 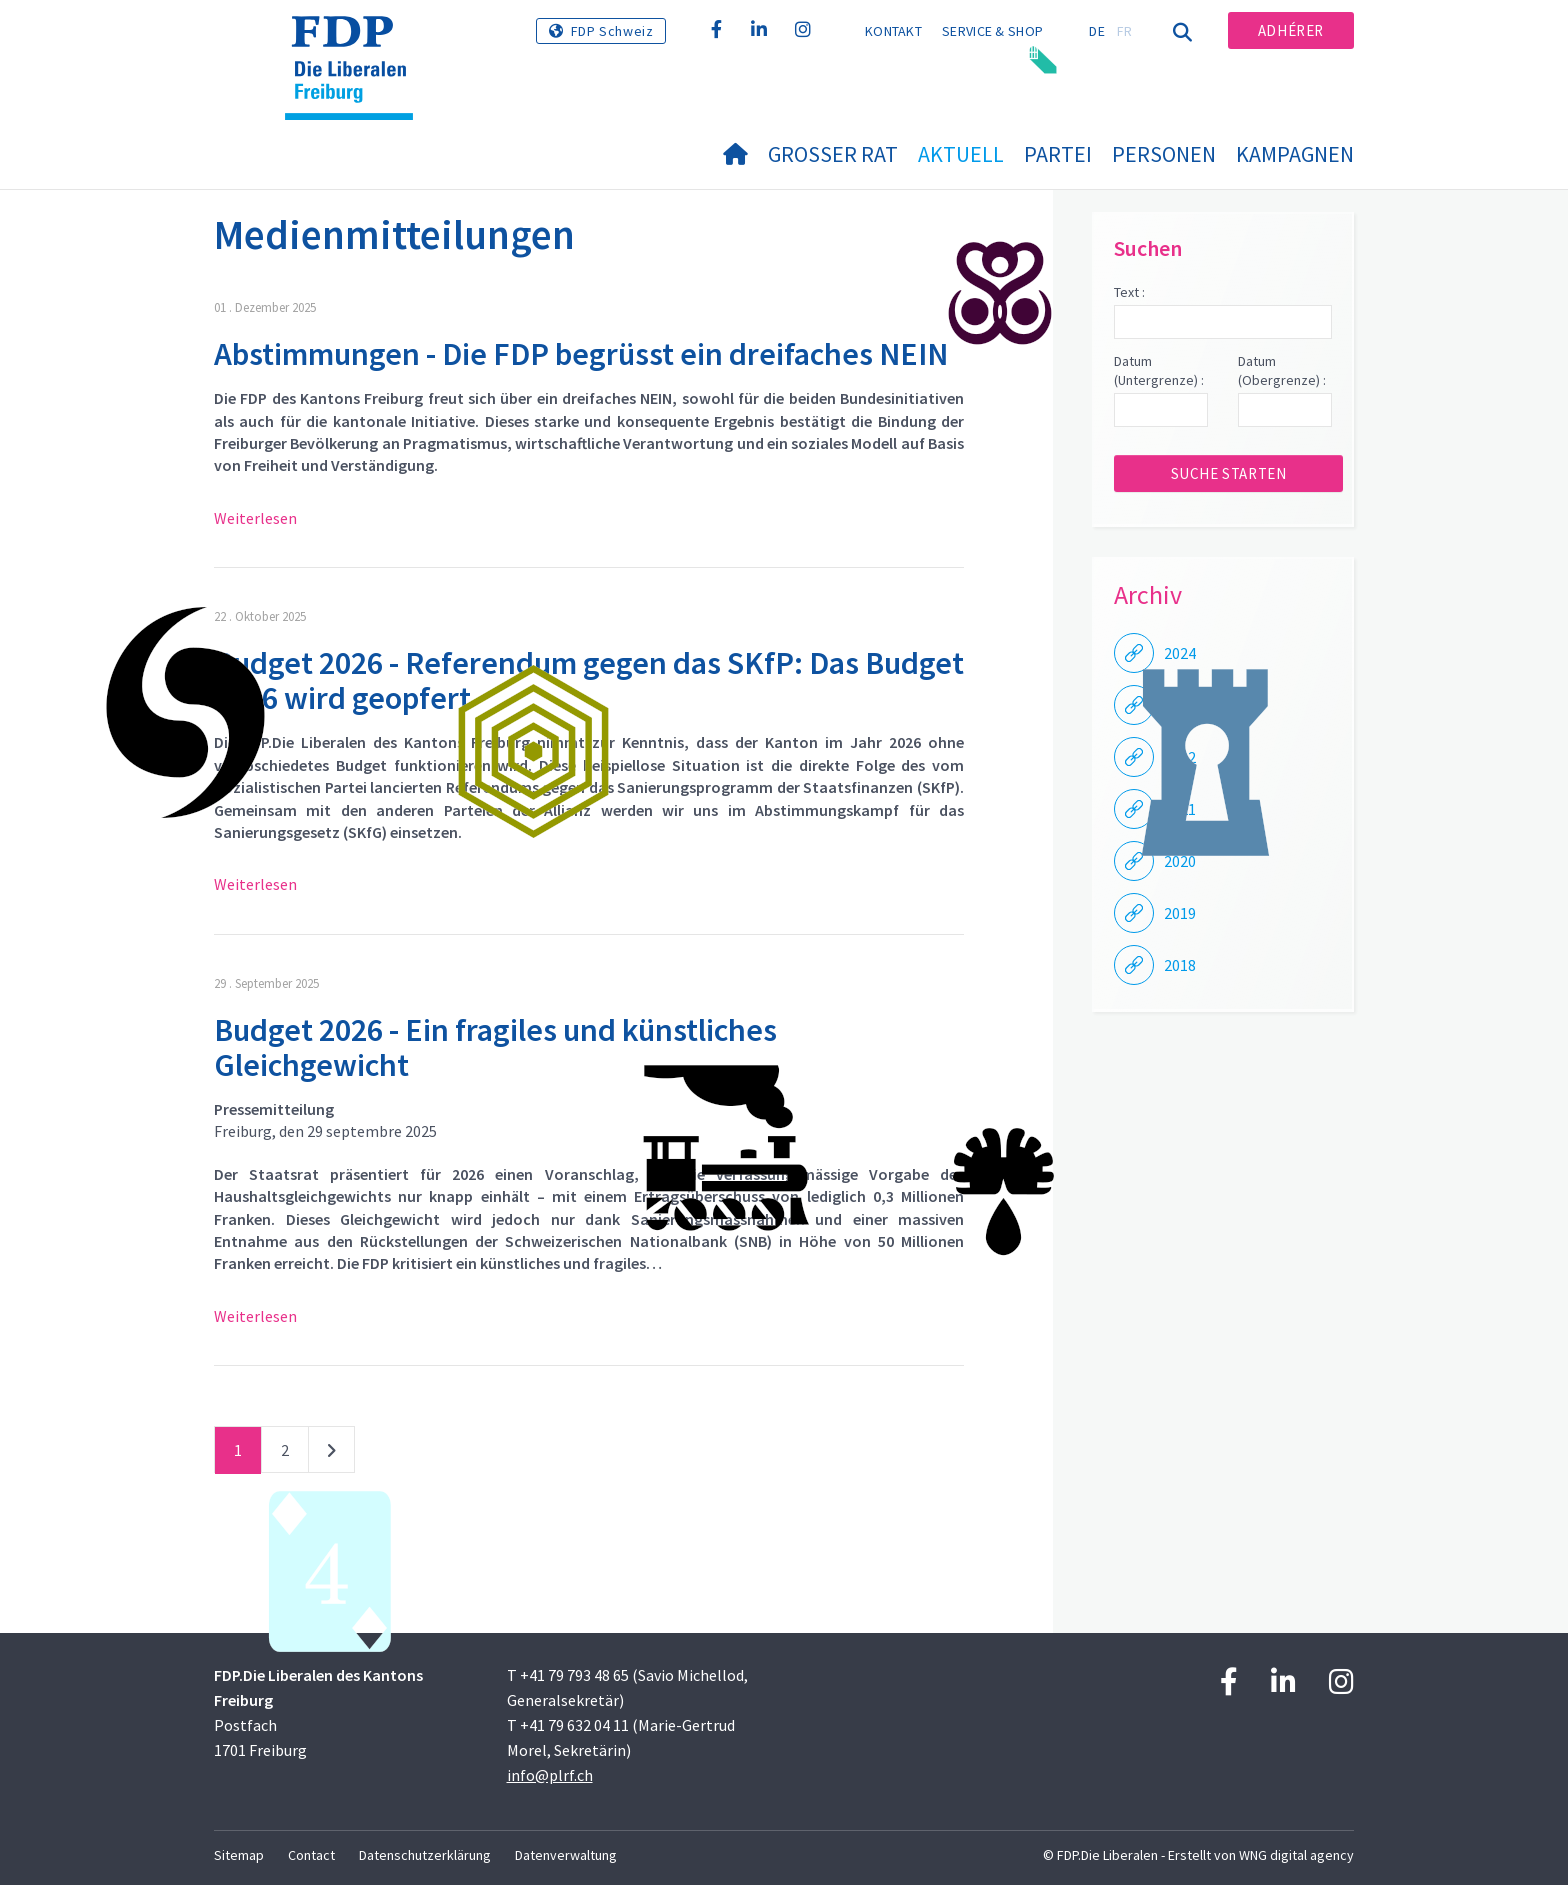 What do you see at coordinates (1000, 293) in the screenshot?
I see `decorative abstract symbol or ornament` at bounding box center [1000, 293].